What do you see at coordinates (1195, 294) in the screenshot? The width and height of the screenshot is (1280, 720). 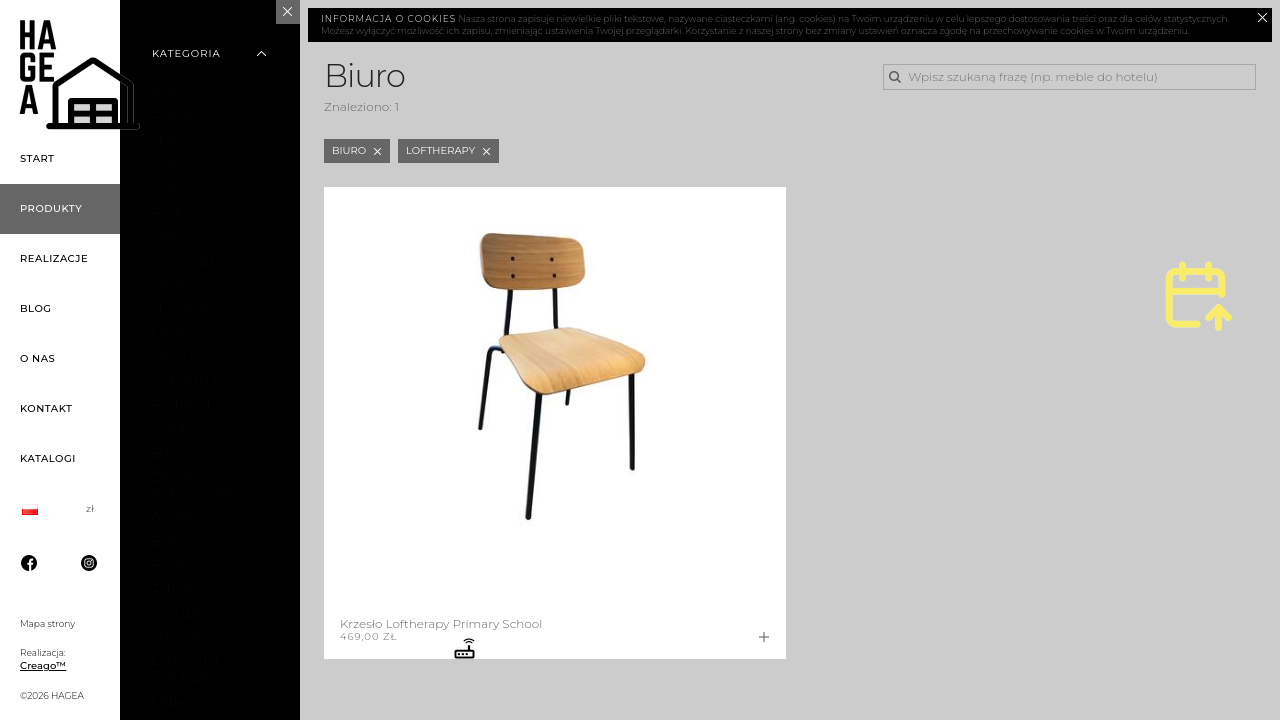 I see `upload or sync calendar events` at bounding box center [1195, 294].